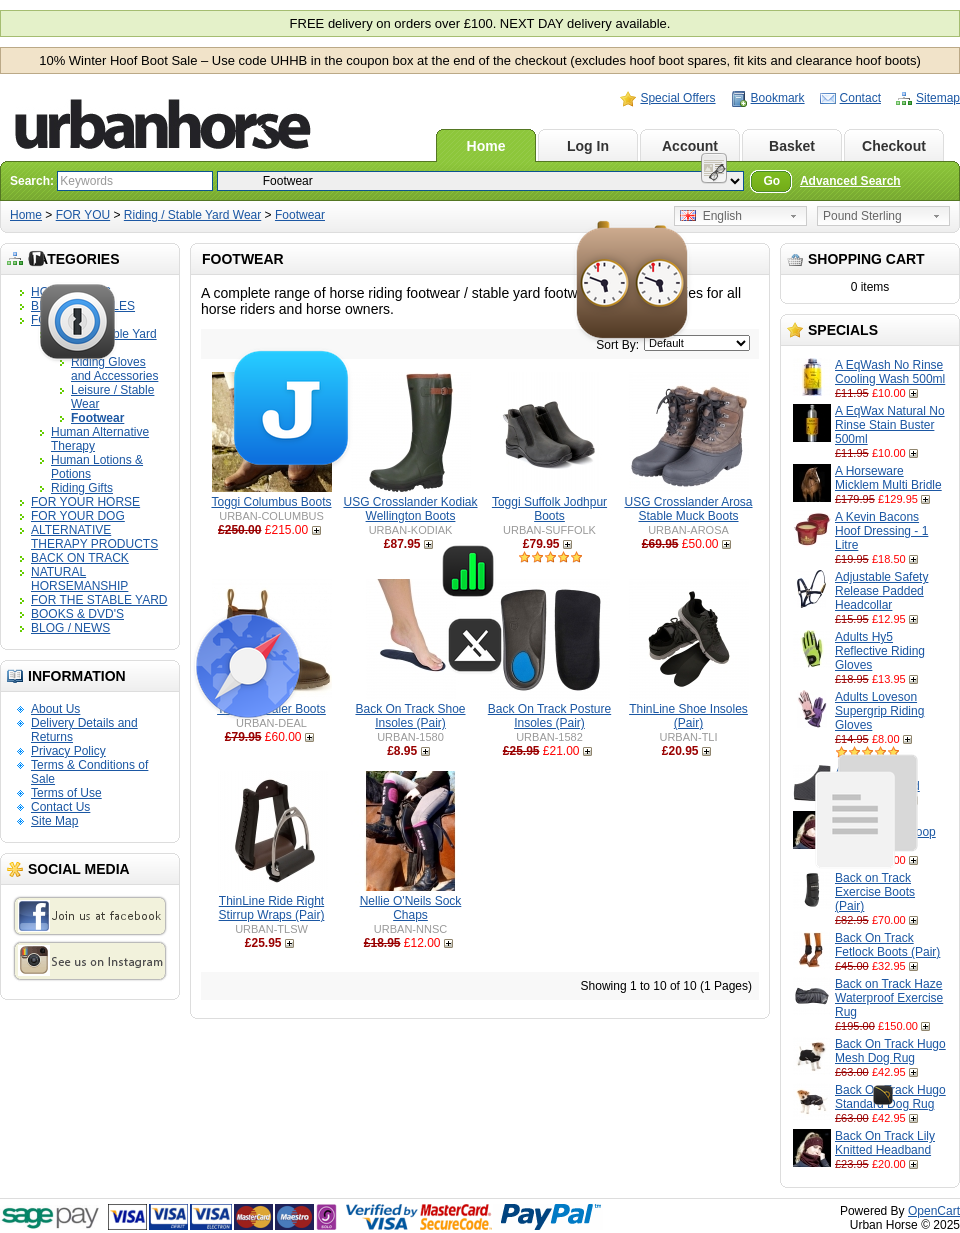 The height and width of the screenshot is (1233, 960). I want to click on launch the starbound game, so click(883, 1095).